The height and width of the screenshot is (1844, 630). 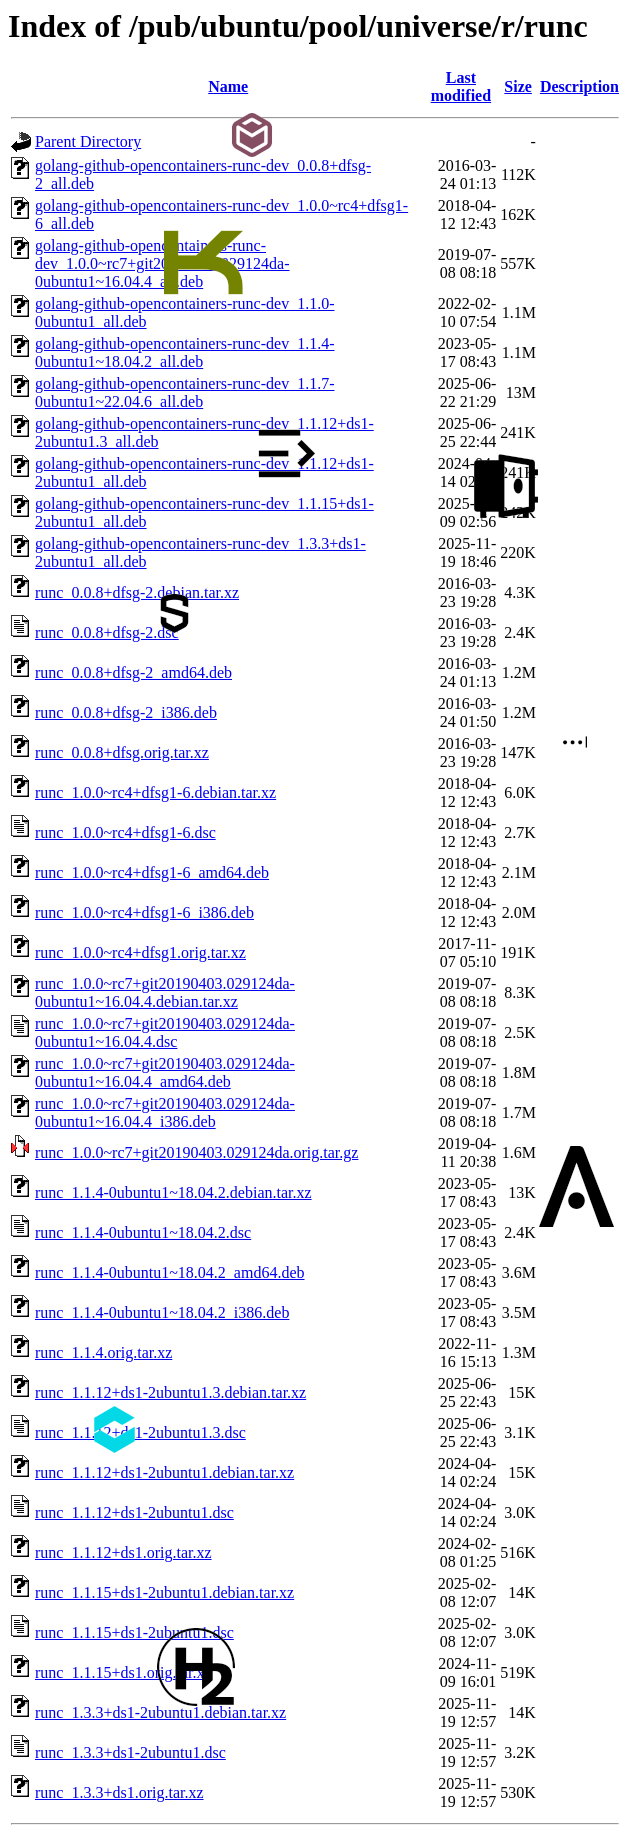 What do you see at coordinates (576, 1186) in the screenshot?
I see `actigraph brand logo` at bounding box center [576, 1186].